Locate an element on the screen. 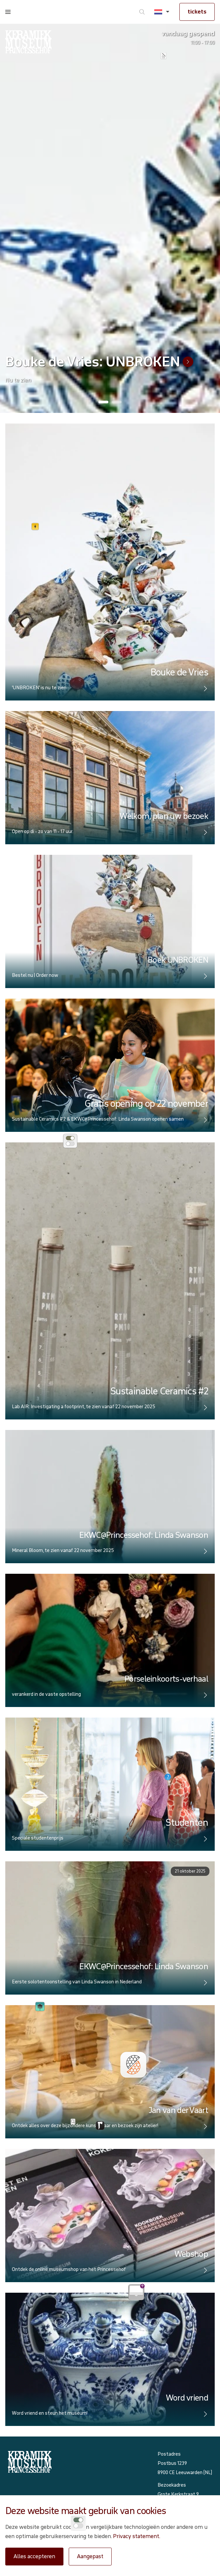 This screenshot has height=2576, width=220. access system settings or preferences is located at coordinates (70, 1141).